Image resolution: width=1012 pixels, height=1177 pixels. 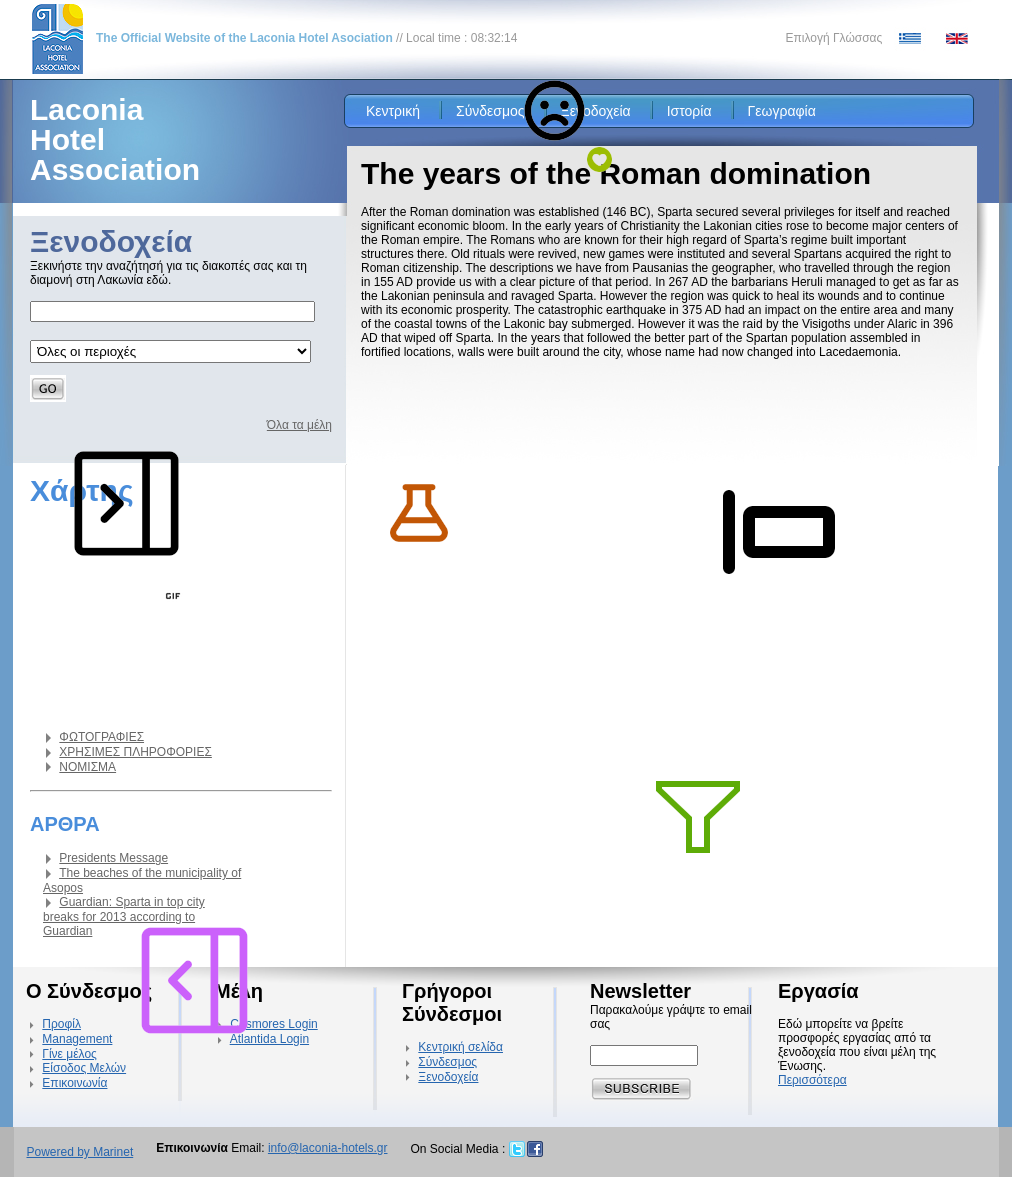 What do you see at coordinates (554, 110) in the screenshot?
I see `indicate negative feedback or dissatisfaction` at bounding box center [554, 110].